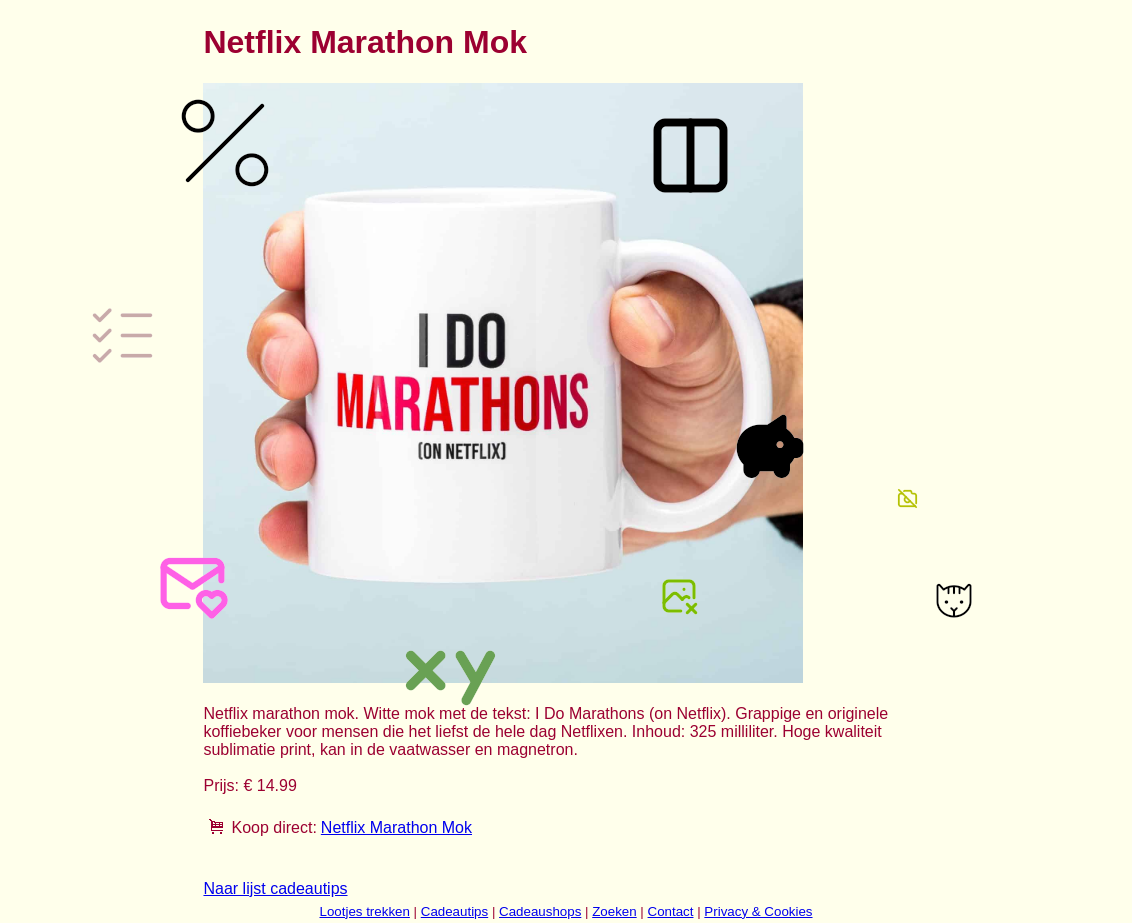 Image resolution: width=1132 pixels, height=923 pixels. Describe the element at coordinates (225, 143) in the screenshot. I see `view discount or promotional pricing` at that location.